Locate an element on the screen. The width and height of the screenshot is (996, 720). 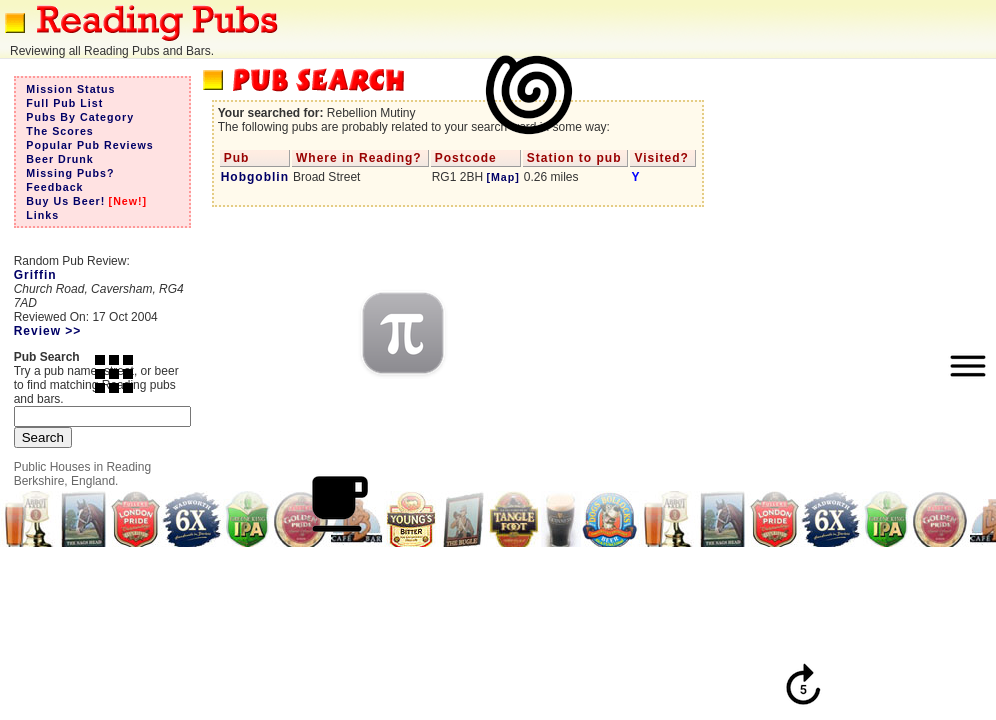
access café or coffee shop locations is located at coordinates (337, 504).